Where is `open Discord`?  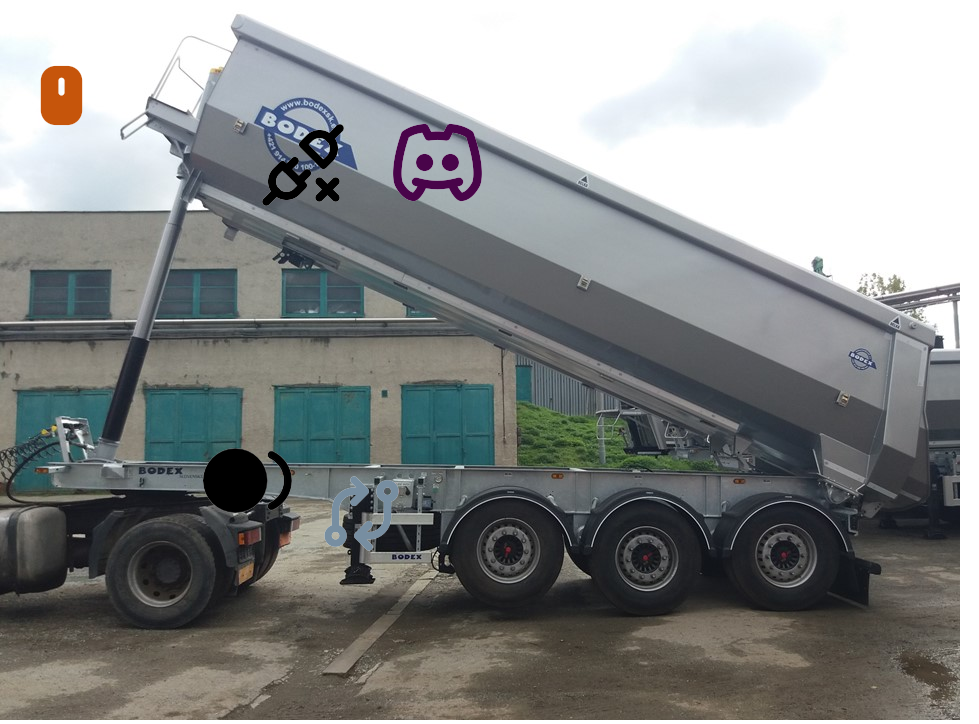
open Discord is located at coordinates (437, 162).